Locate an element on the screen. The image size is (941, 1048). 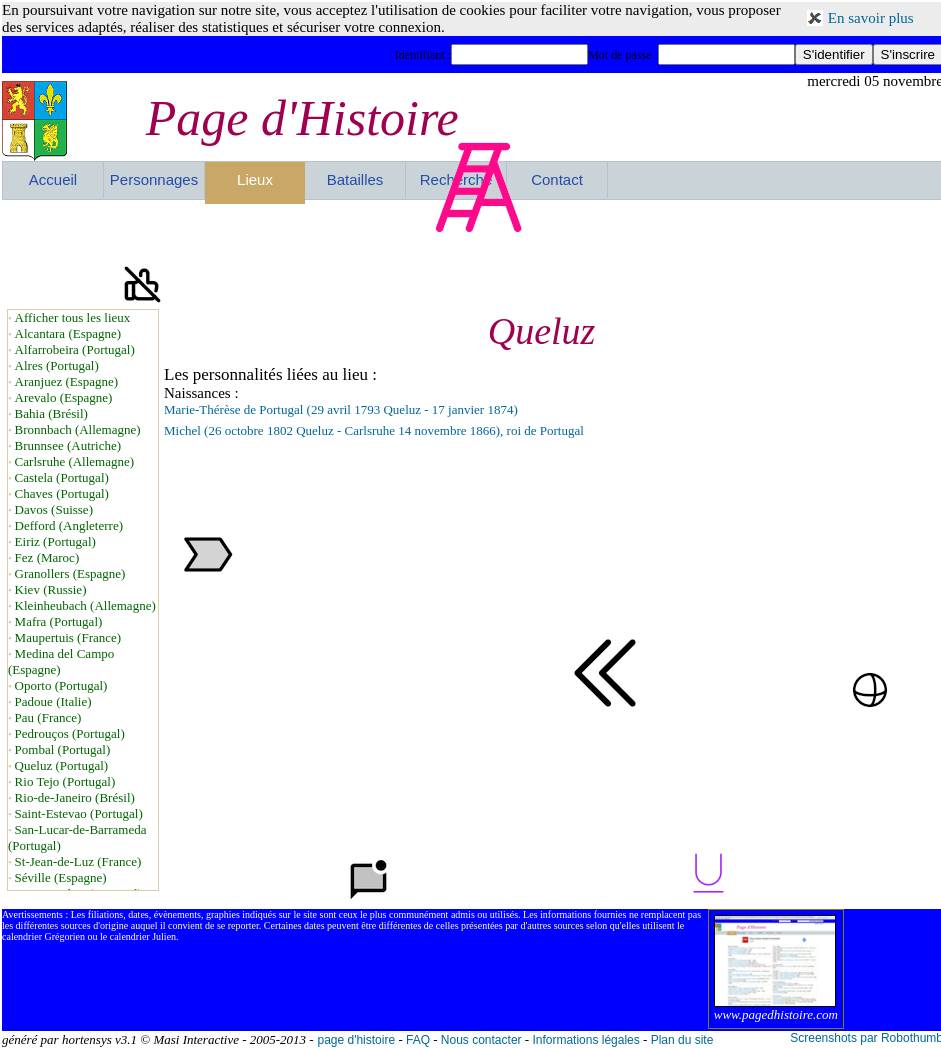
apply underline formatting to selected text is located at coordinates (708, 870).